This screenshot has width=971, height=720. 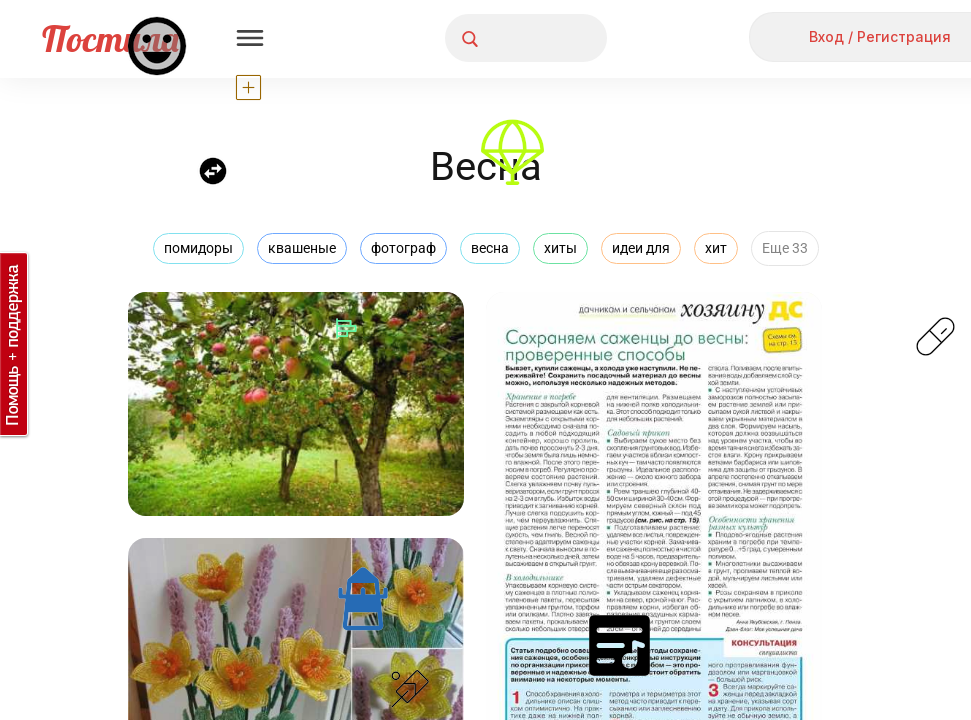 What do you see at coordinates (619, 645) in the screenshot?
I see `view your music playlist` at bounding box center [619, 645].